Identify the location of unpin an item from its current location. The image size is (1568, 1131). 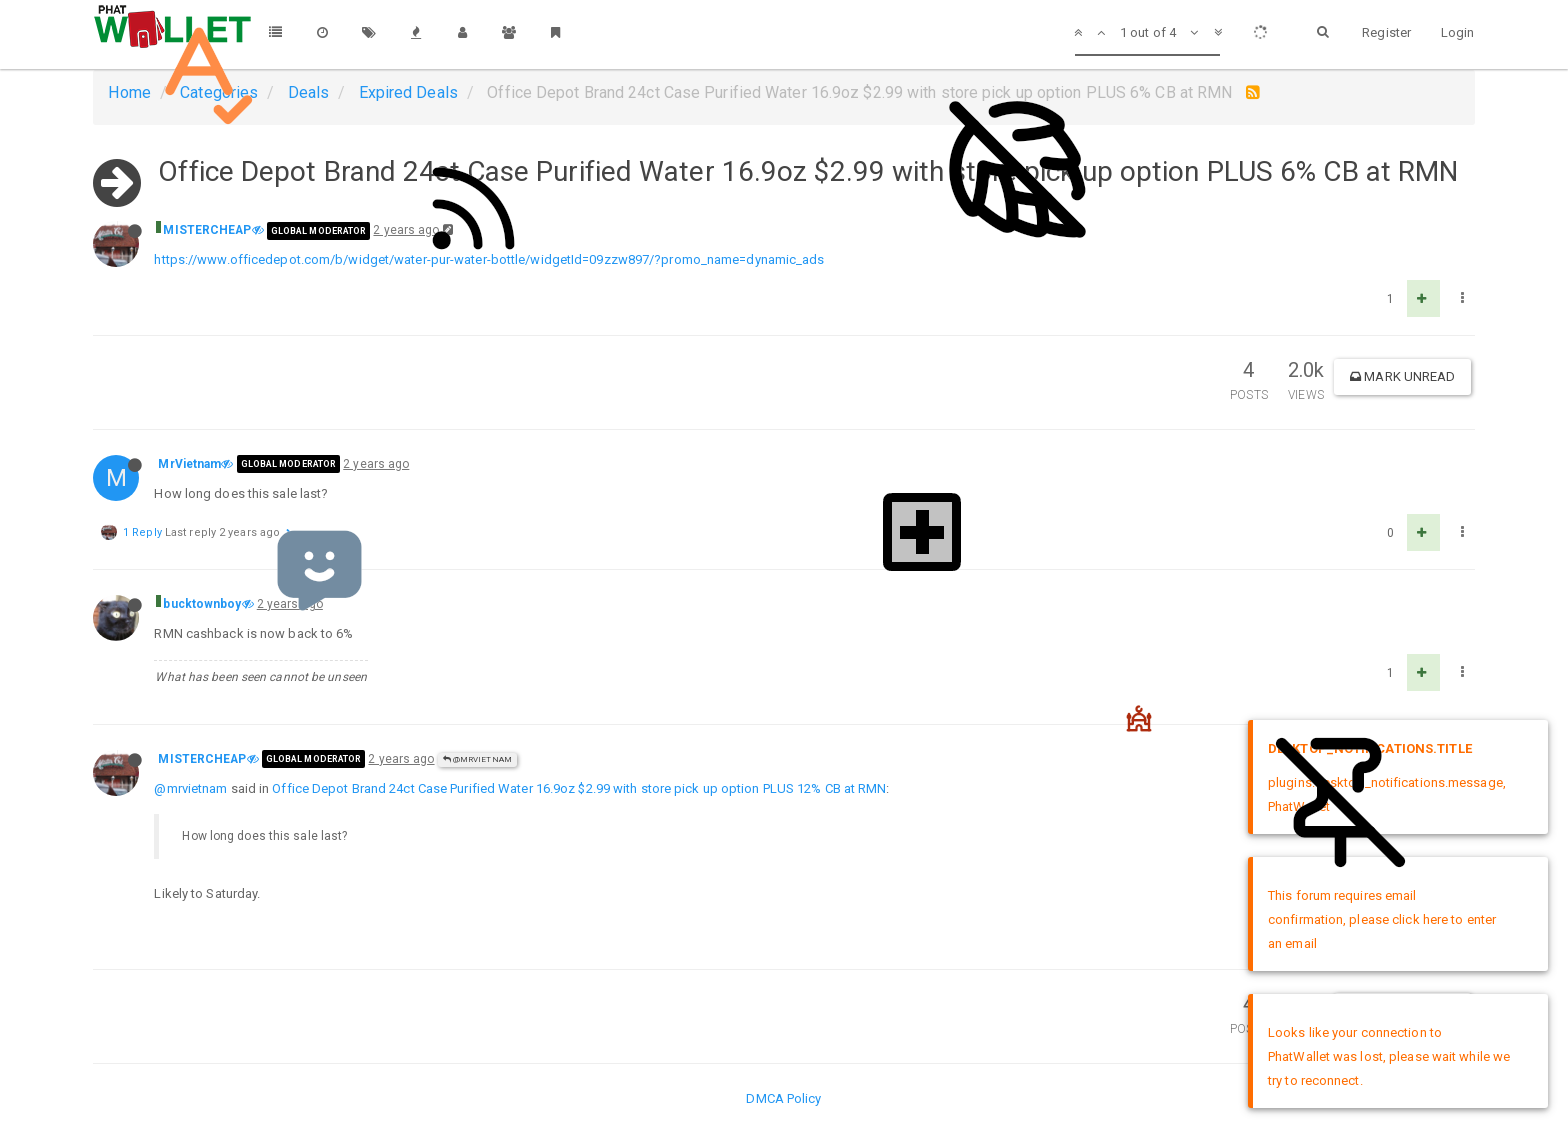
(1340, 802).